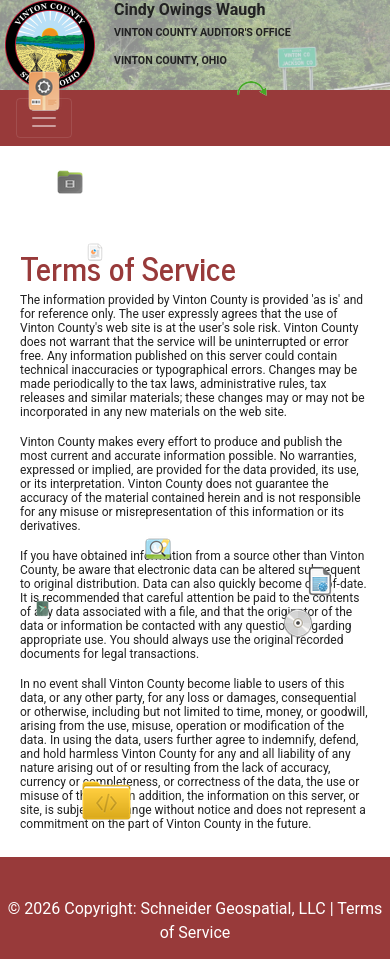 The image size is (390, 959). I want to click on access DVD or optical disc drive, so click(298, 623).